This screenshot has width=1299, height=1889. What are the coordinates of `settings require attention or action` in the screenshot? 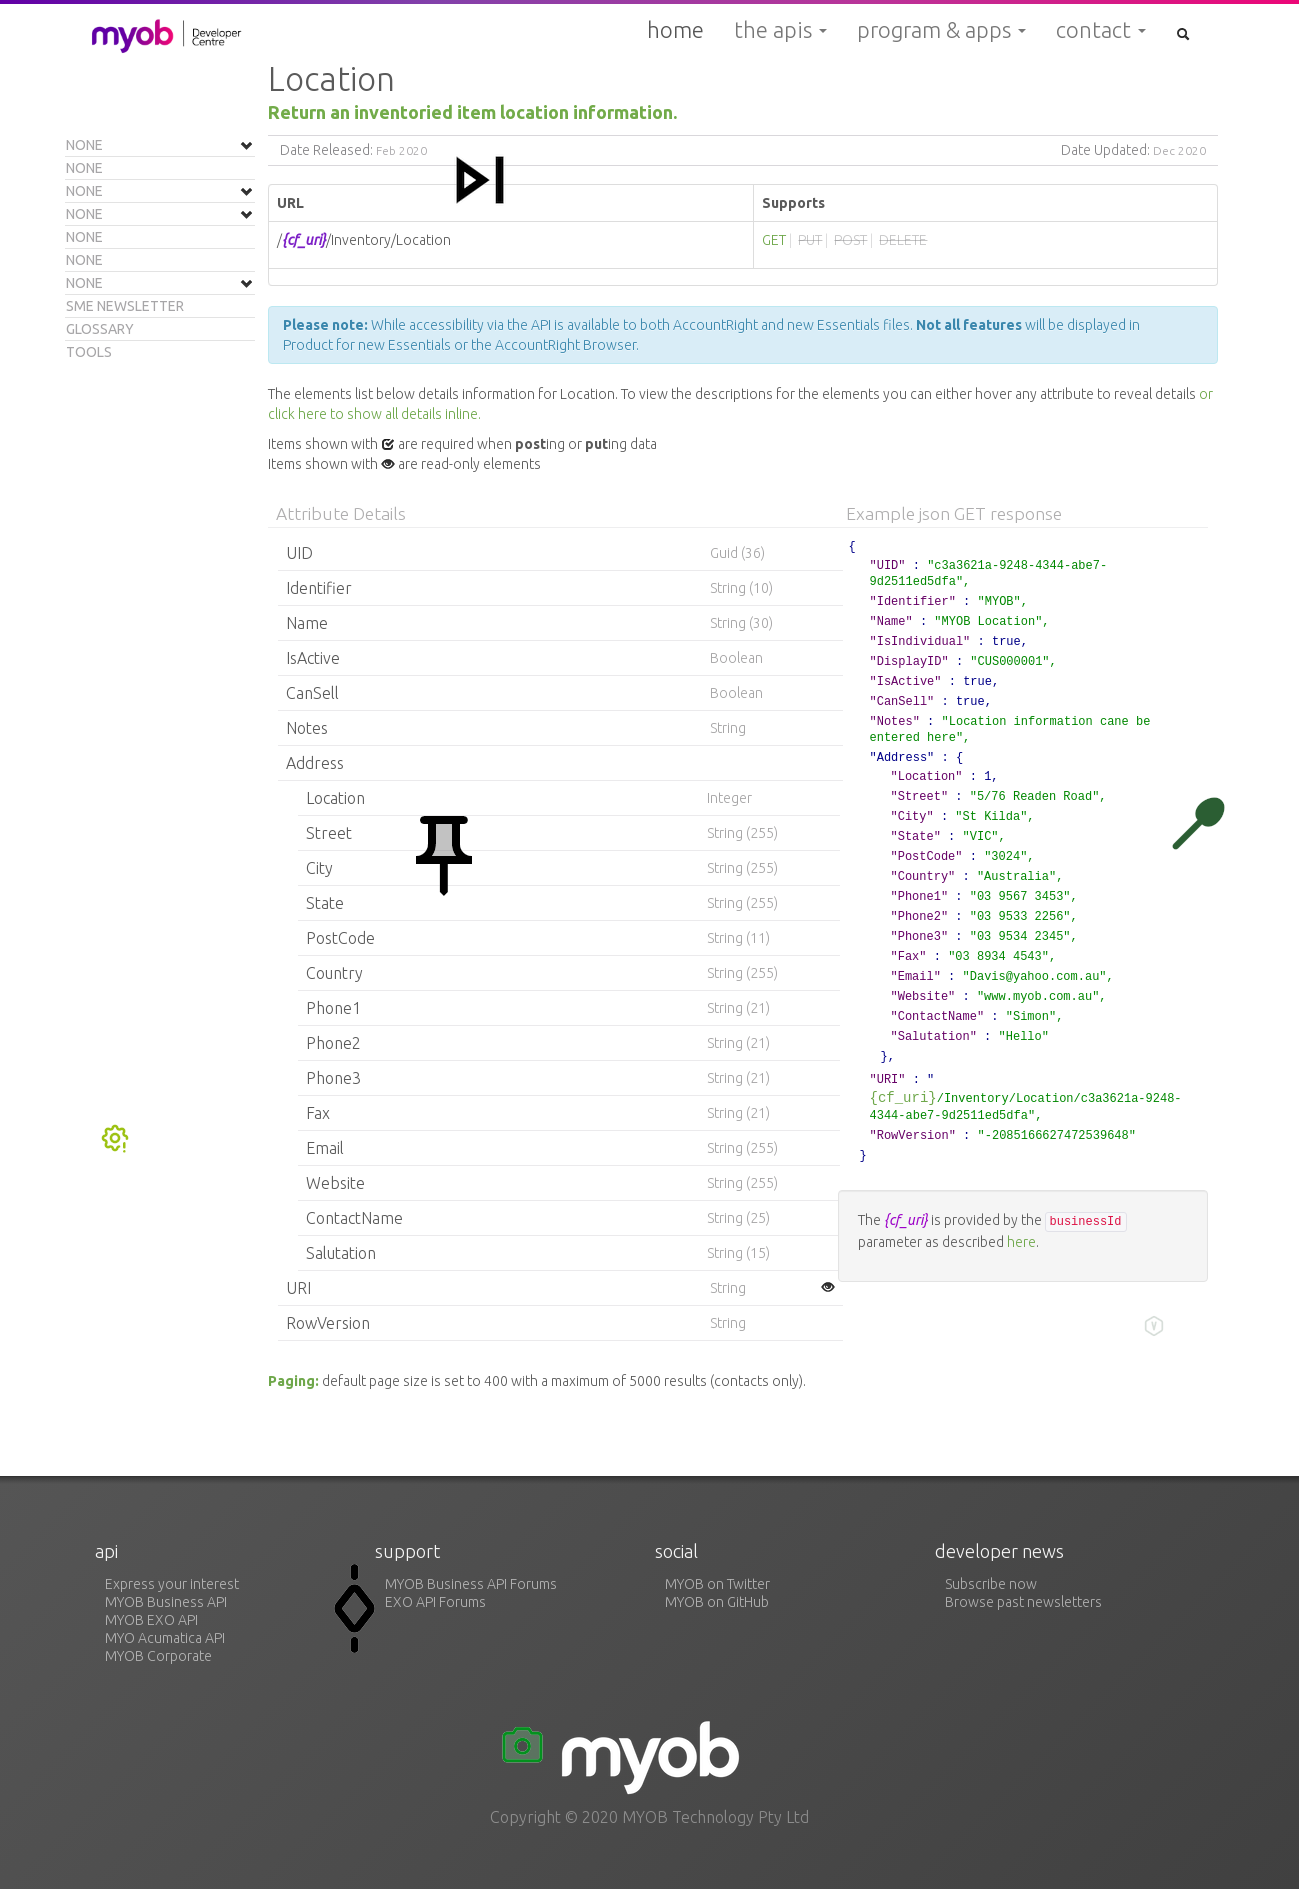 It's located at (115, 1138).